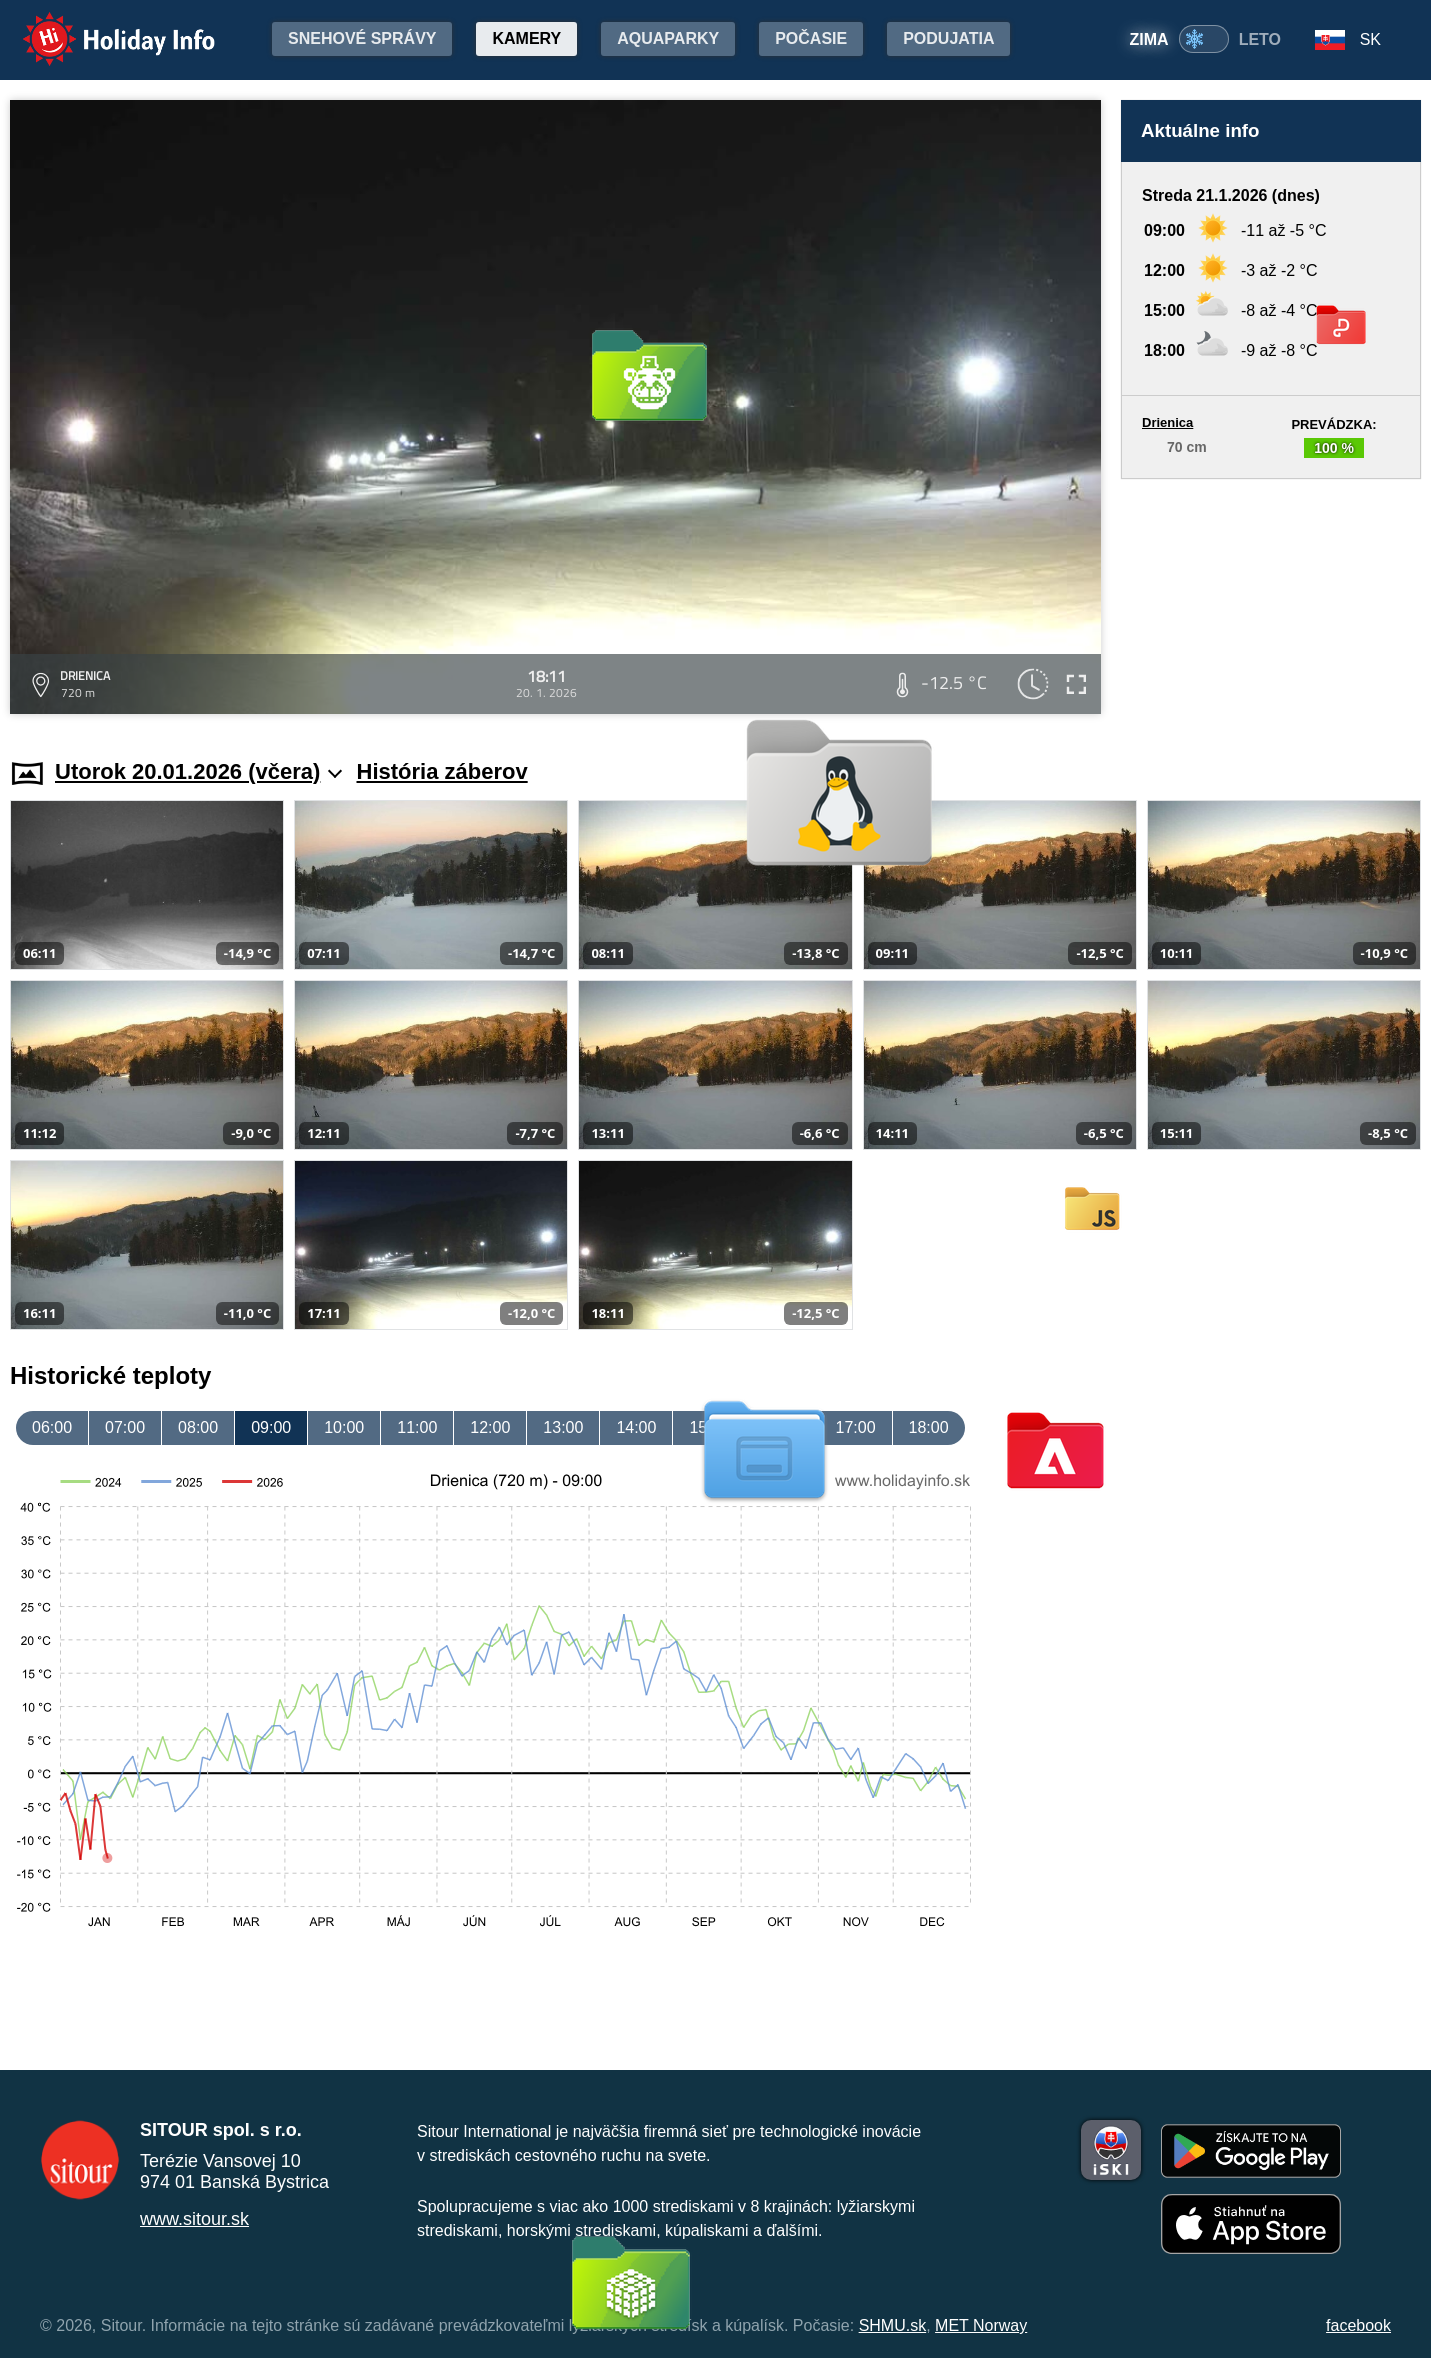 The width and height of the screenshot is (1431, 2358). Describe the element at coordinates (764, 1449) in the screenshot. I see `open desktop folder` at that location.